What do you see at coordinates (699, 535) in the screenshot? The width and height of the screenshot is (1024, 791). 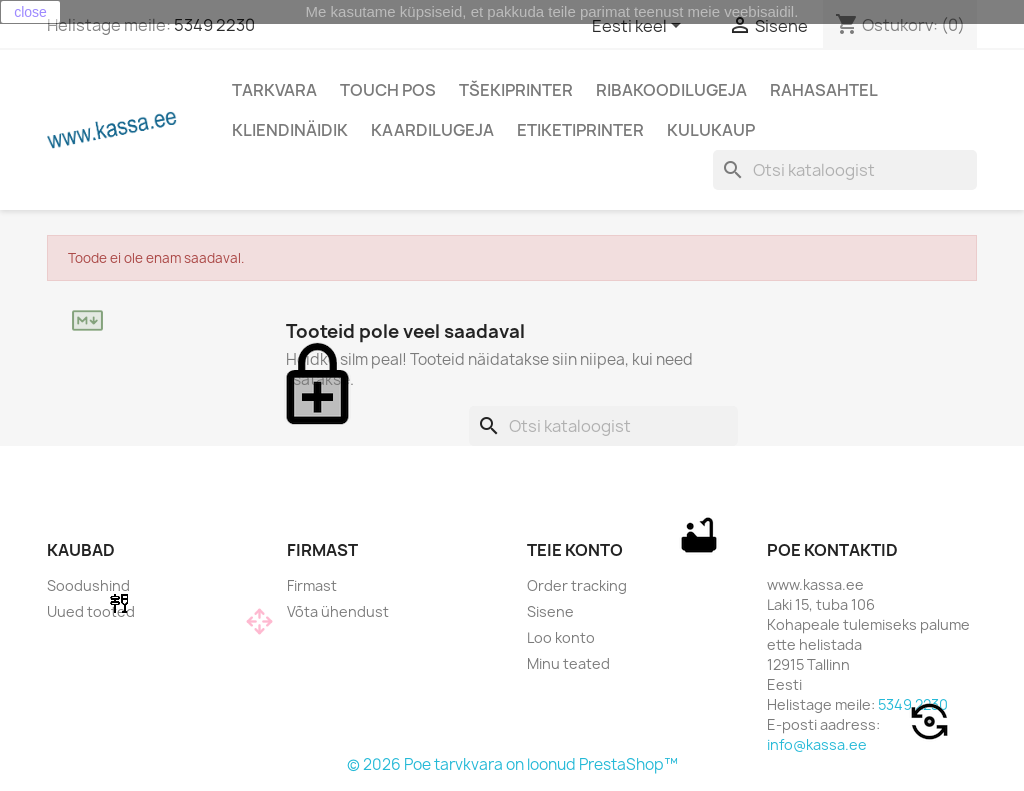 I see `indicates bathroom amenities available` at bounding box center [699, 535].